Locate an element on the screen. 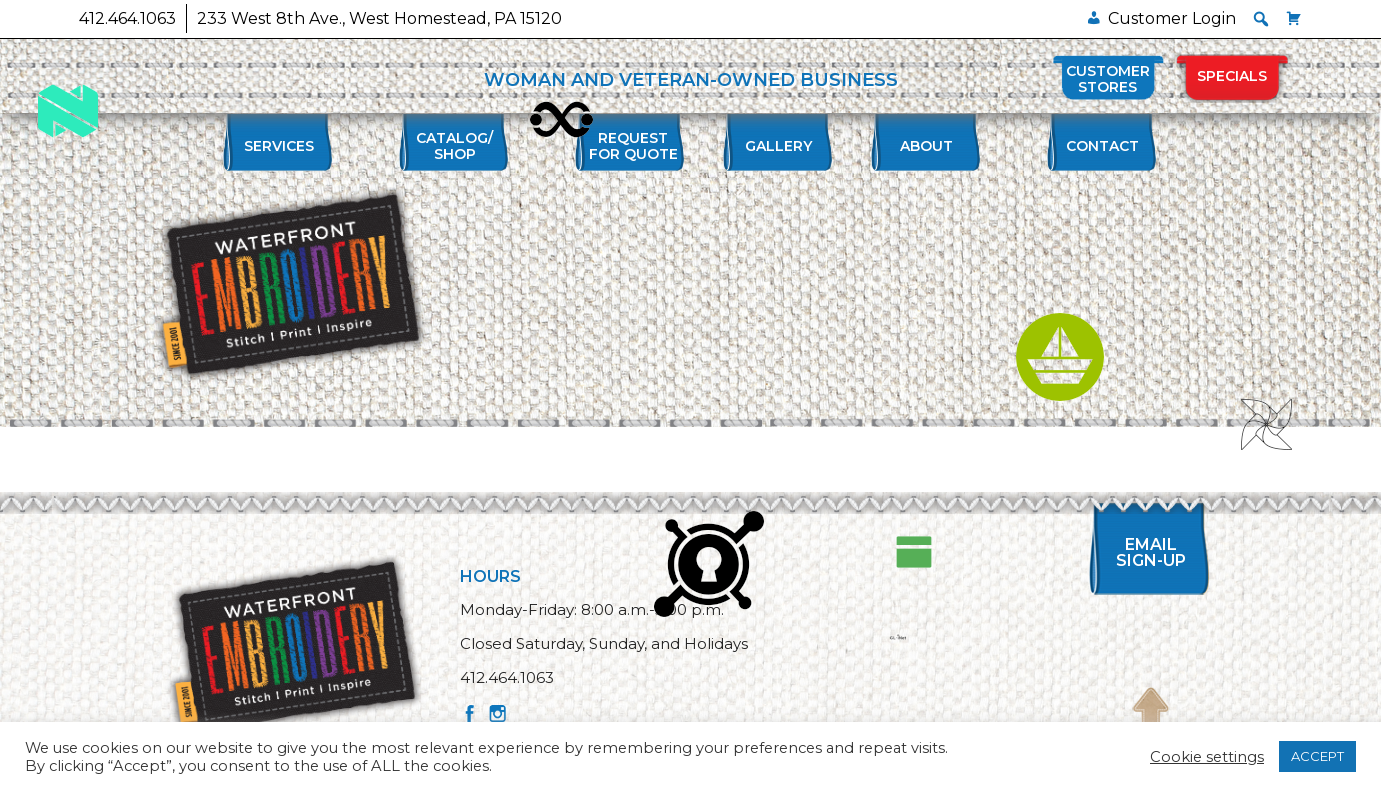  GL.iNet company logo is located at coordinates (898, 637).